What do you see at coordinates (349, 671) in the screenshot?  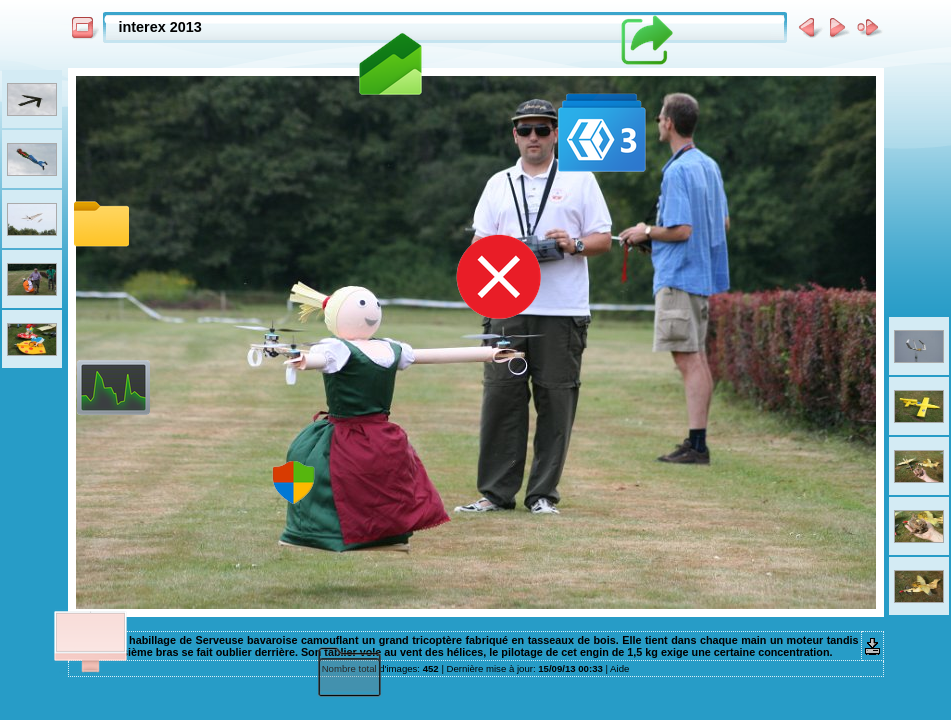 I see `selected folder in mail sidebar` at bounding box center [349, 671].